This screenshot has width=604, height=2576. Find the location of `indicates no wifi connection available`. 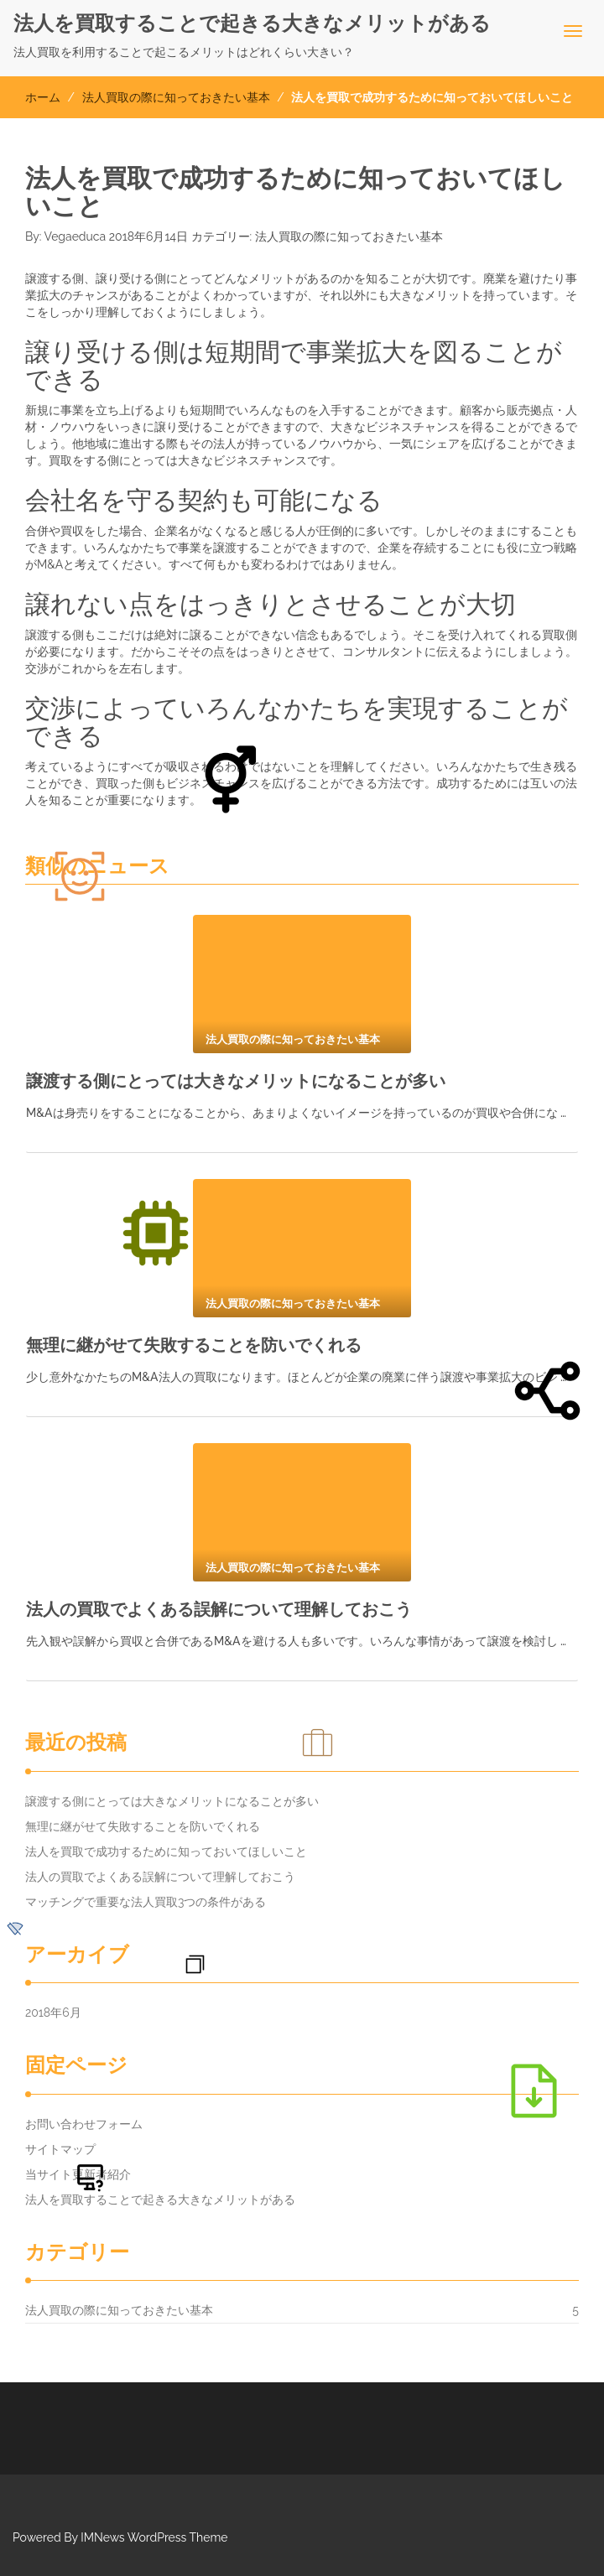

indicates no wifi connection available is located at coordinates (15, 1929).